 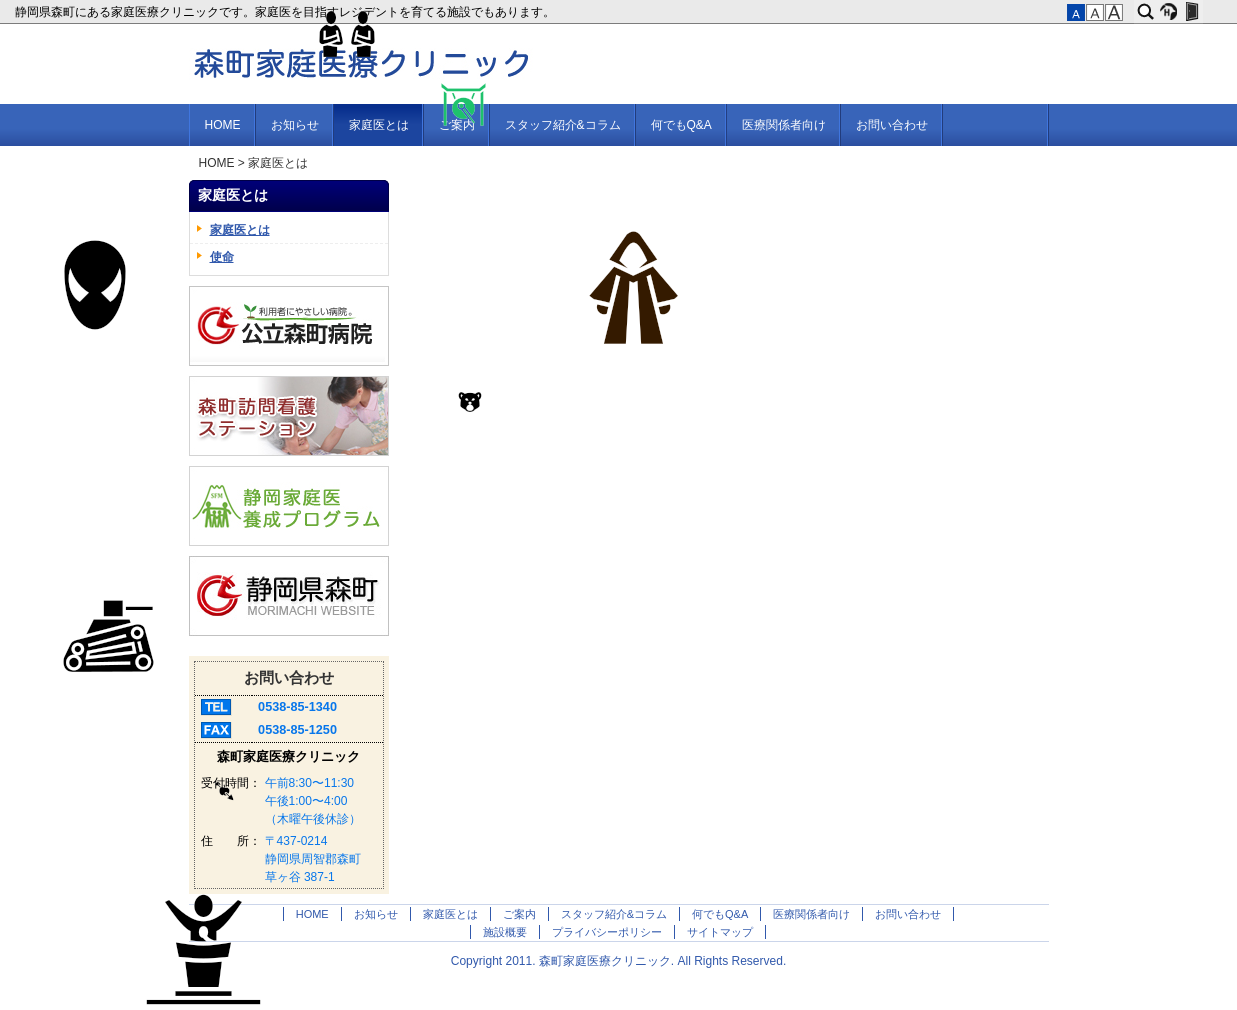 I want to click on select robe or cloak equipment, so click(x=633, y=287).